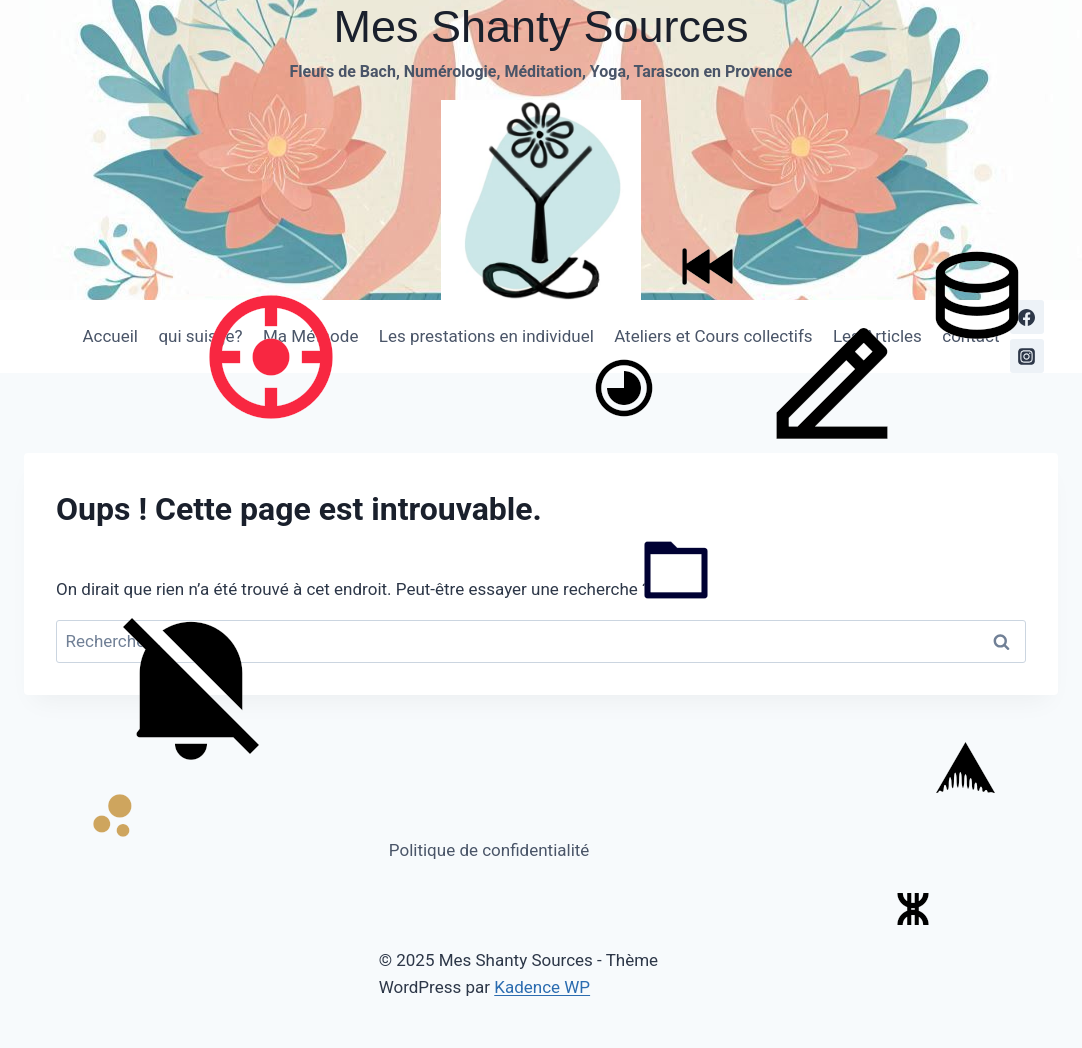  Describe the element at coordinates (624, 388) in the screenshot. I see `indicates 75% progress complete` at that location.